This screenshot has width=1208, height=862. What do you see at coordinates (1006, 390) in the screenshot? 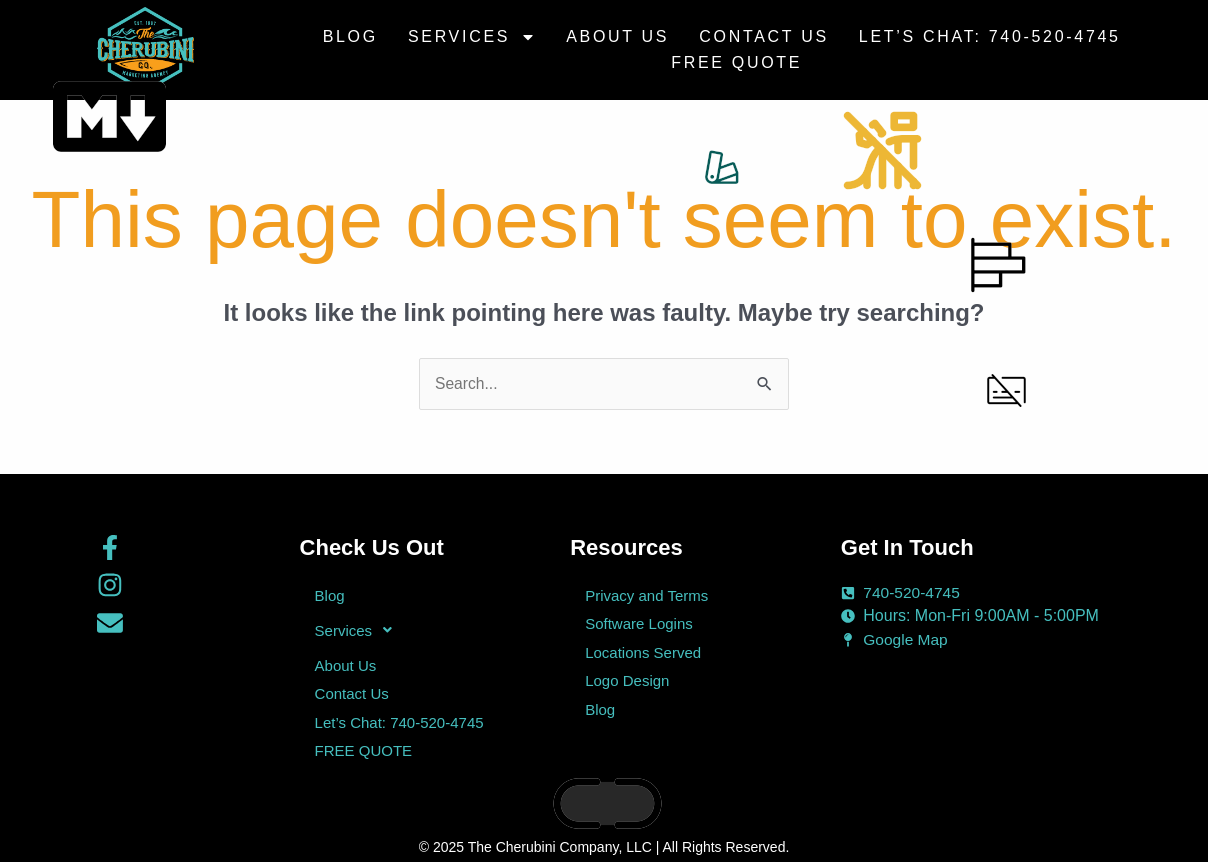
I see `disable subtitles or closed captions` at bounding box center [1006, 390].